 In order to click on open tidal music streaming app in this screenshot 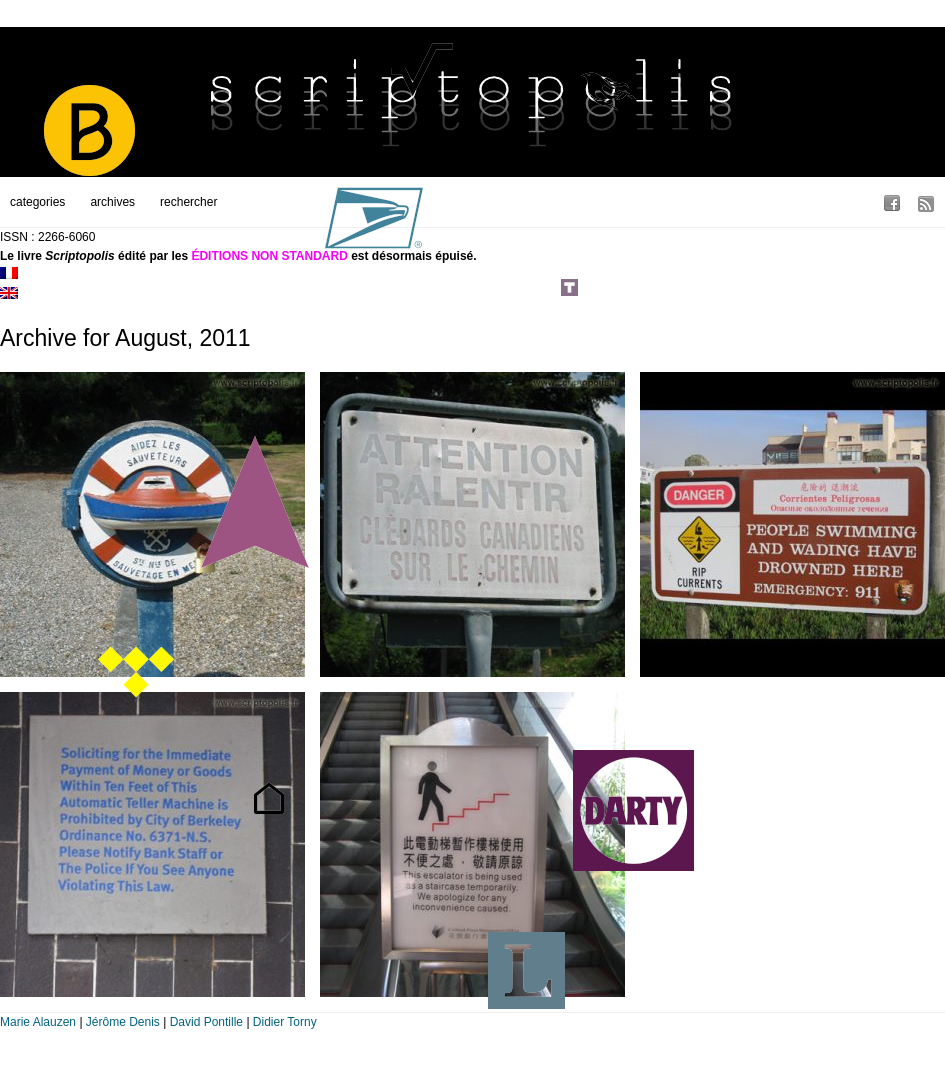, I will do `click(136, 672)`.